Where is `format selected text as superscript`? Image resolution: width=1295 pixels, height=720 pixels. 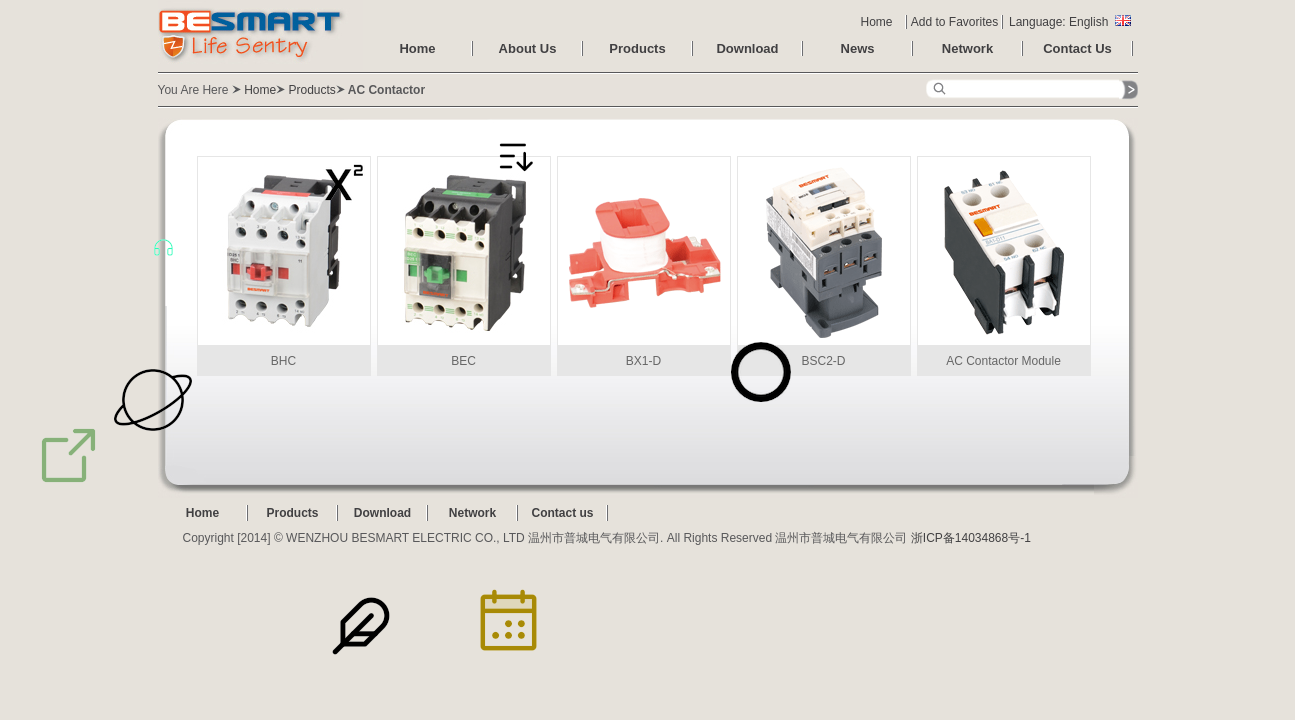
format selected text as superscript is located at coordinates (338, 182).